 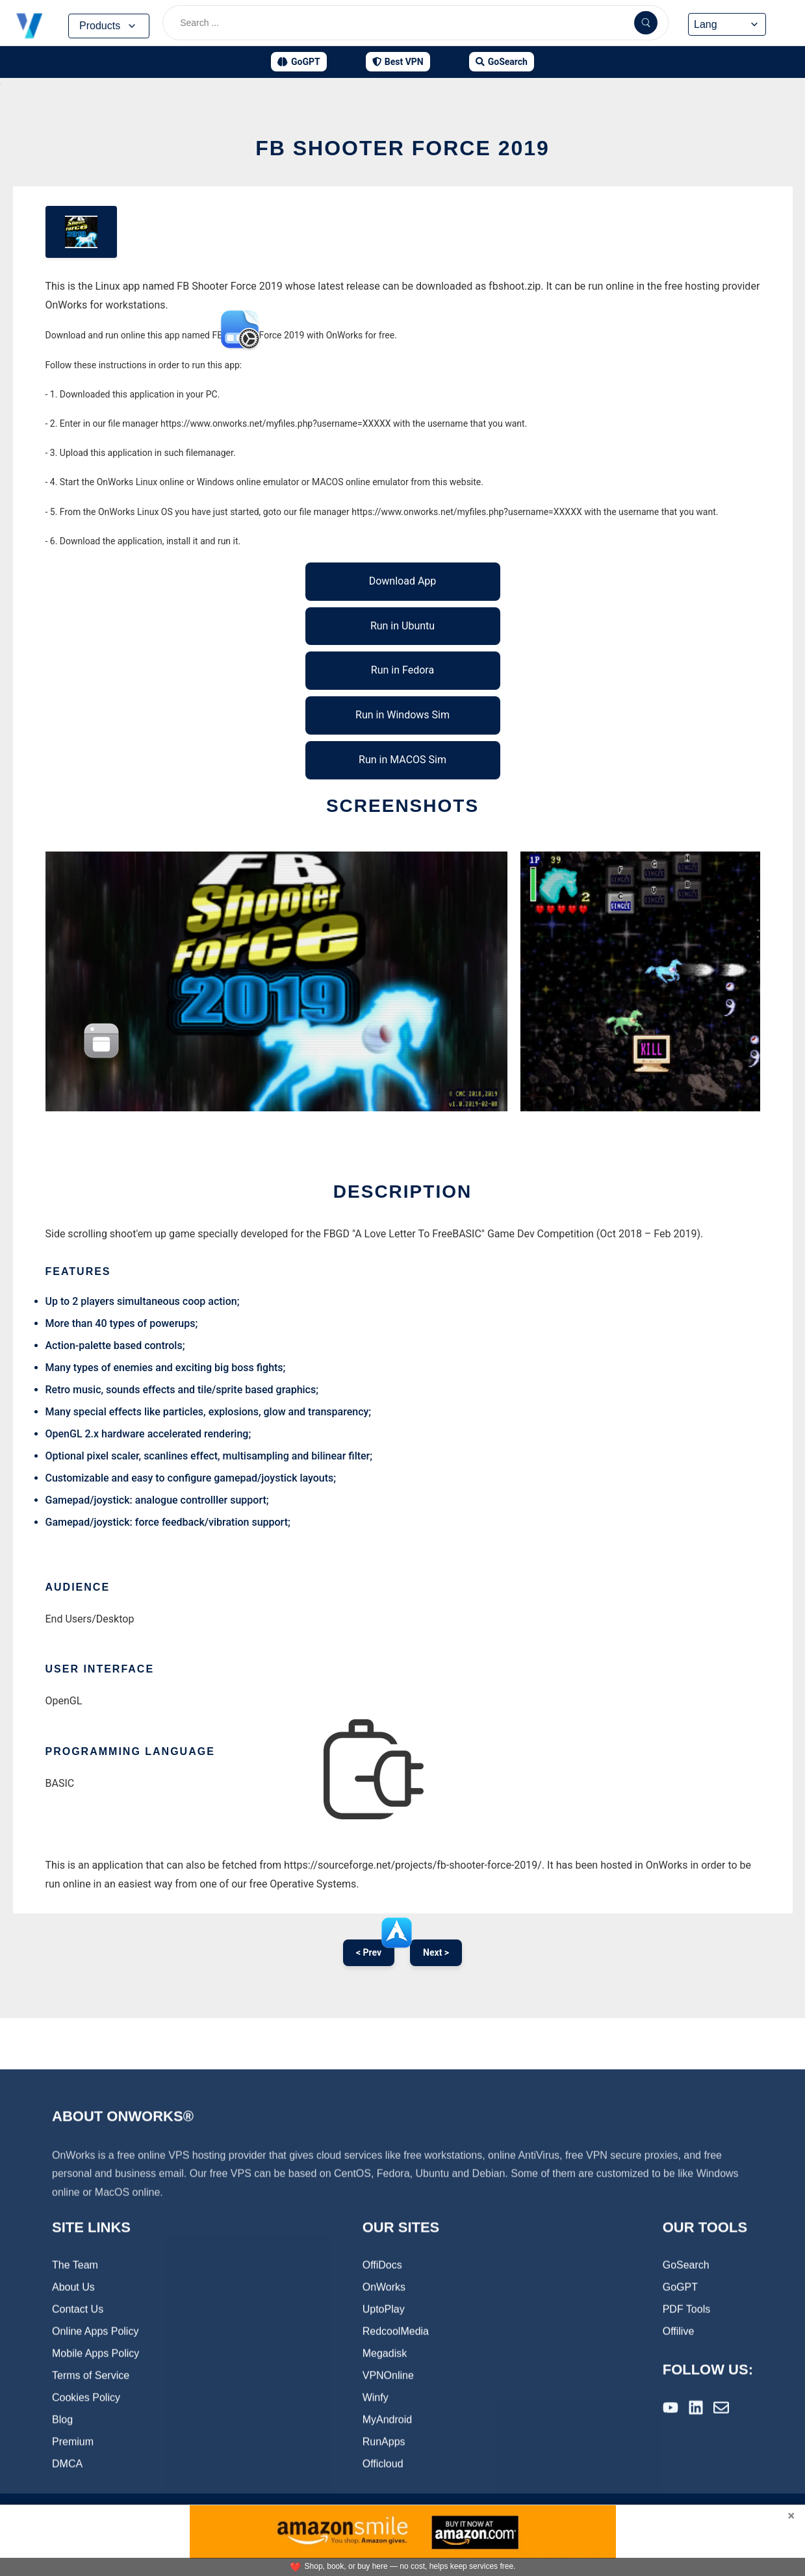 I want to click on open system profiler application, so click(x=240, y=329).